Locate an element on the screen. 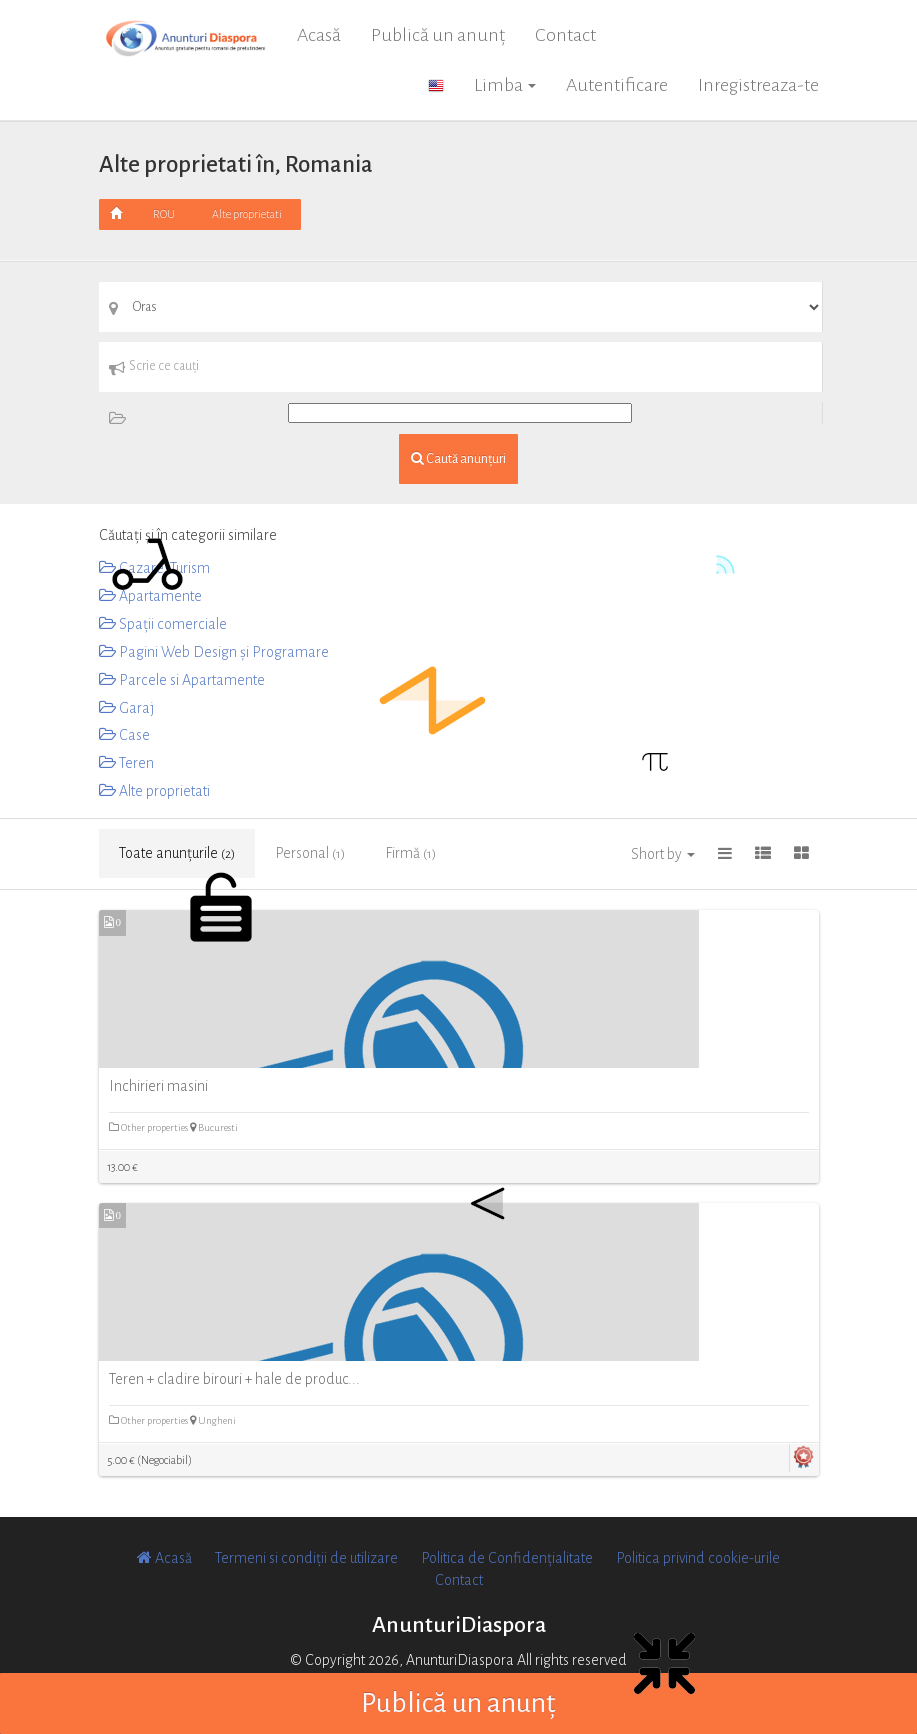  navigate back to the previous screen is located at coordinates (488, 1203).